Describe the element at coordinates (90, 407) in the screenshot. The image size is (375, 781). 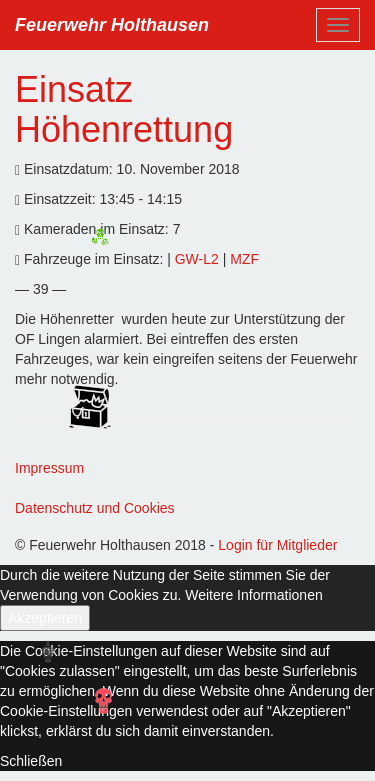
I see `view collected rewards or loot` at that location.